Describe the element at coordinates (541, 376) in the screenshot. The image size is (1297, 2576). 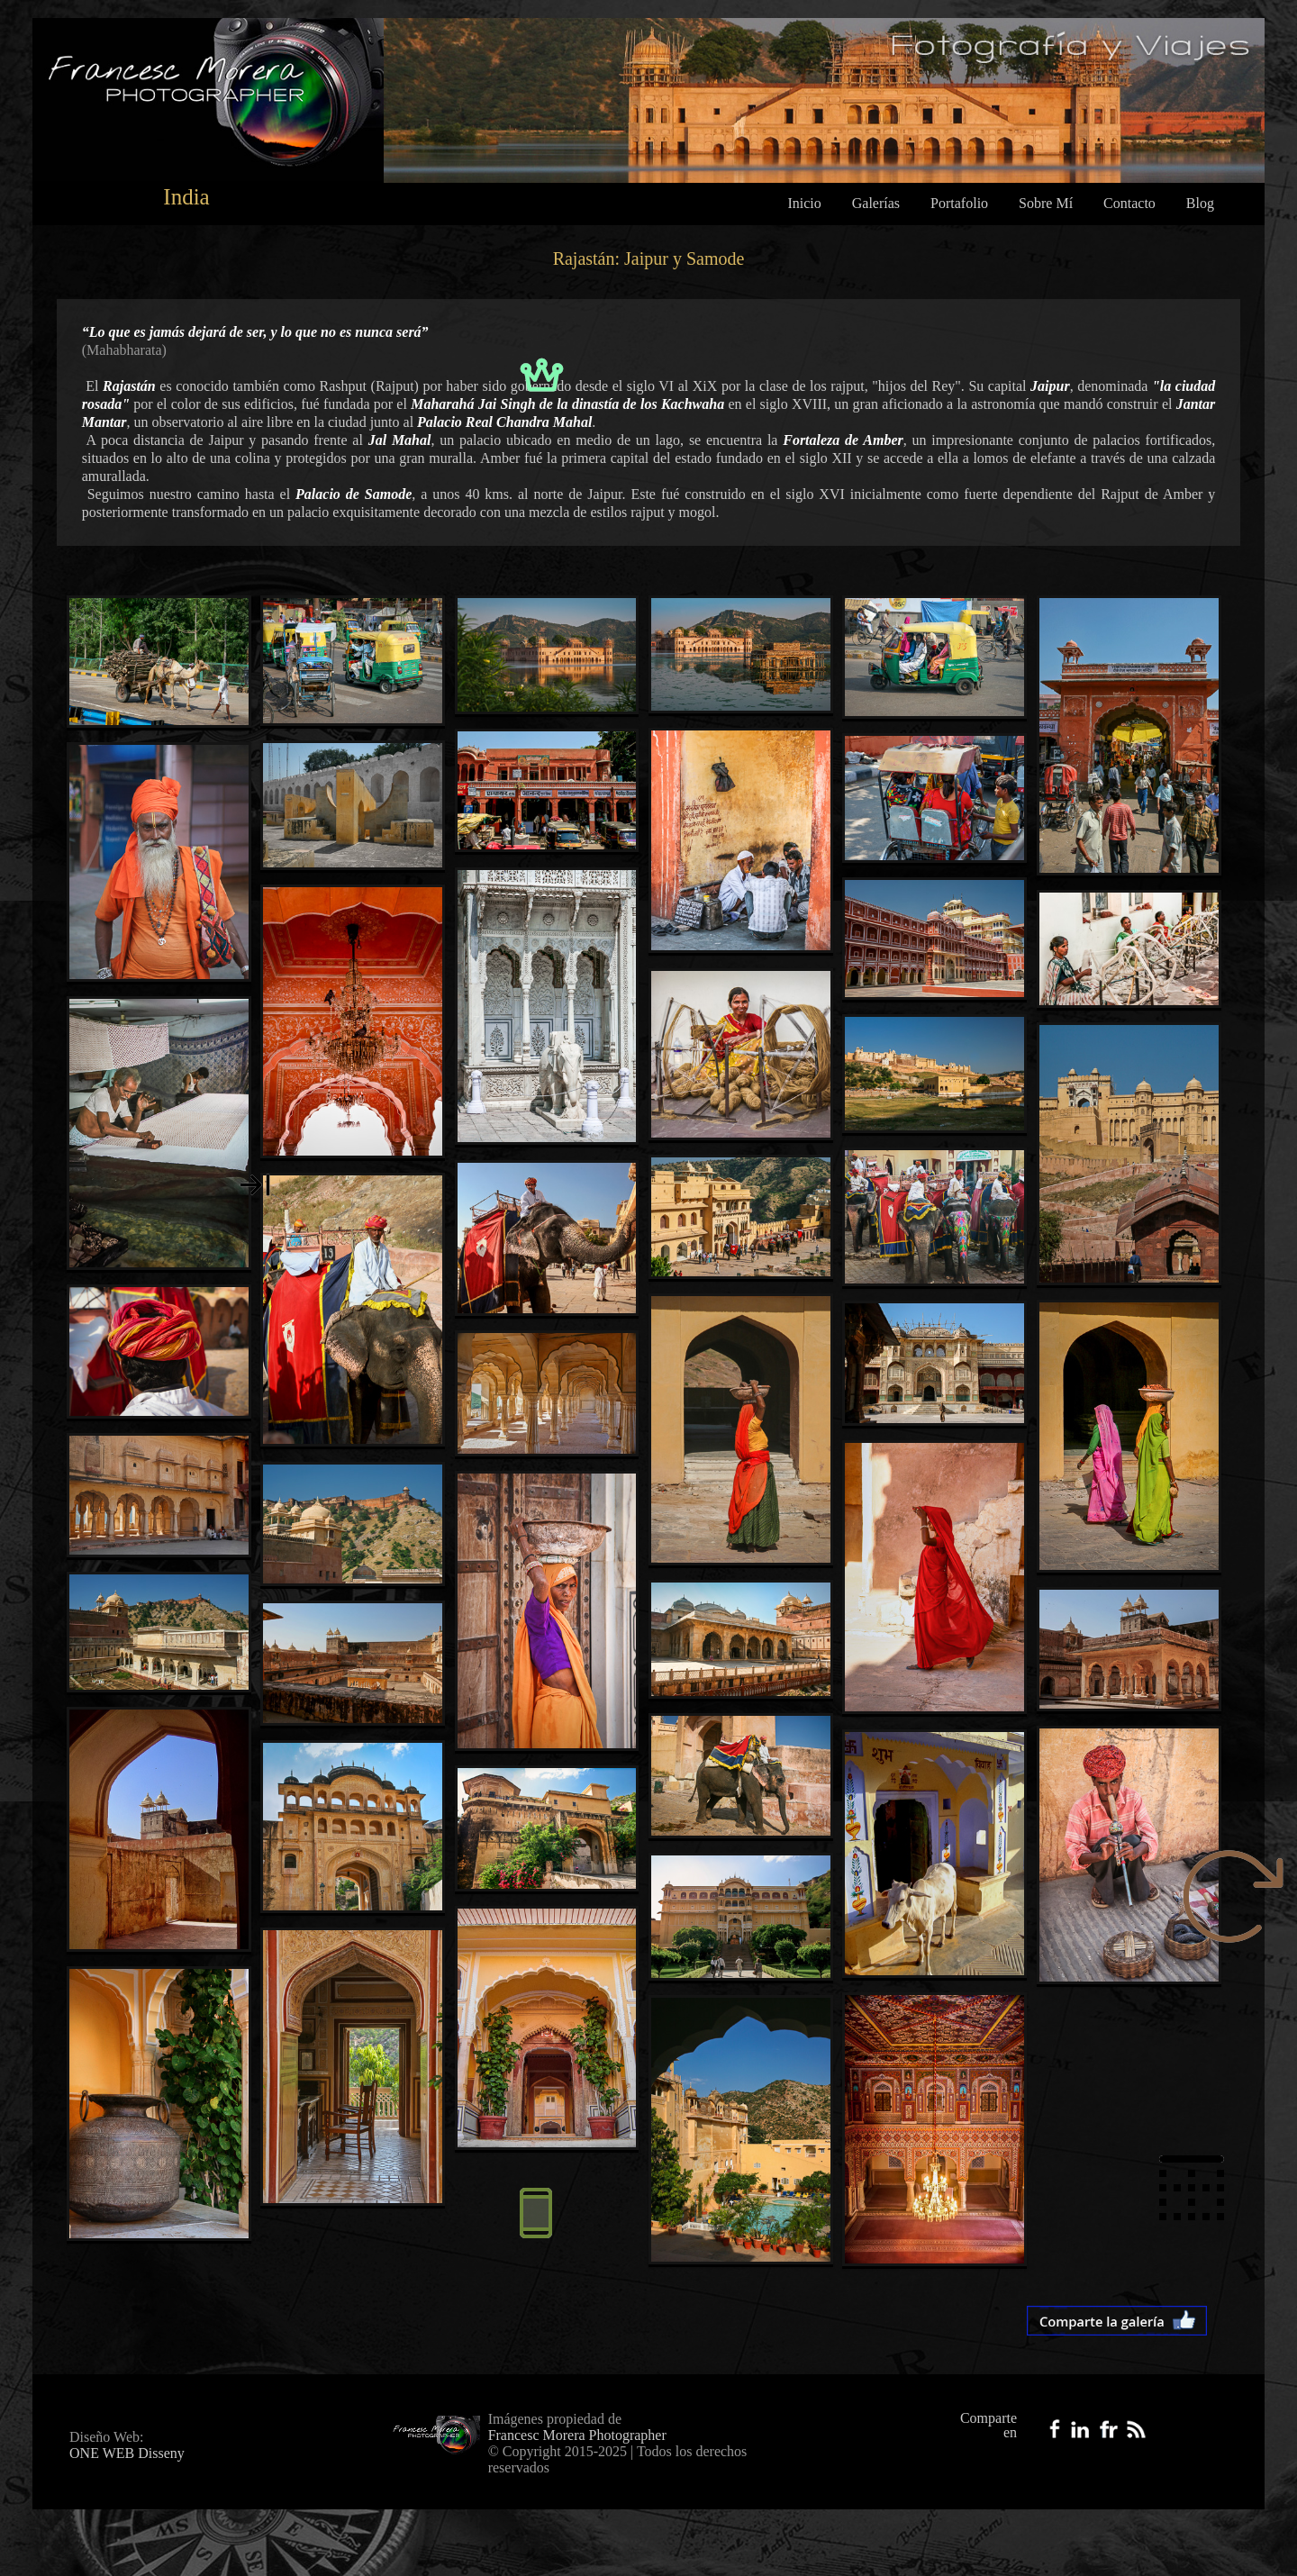
I see `indicates premium or VIP membership status` at that location.